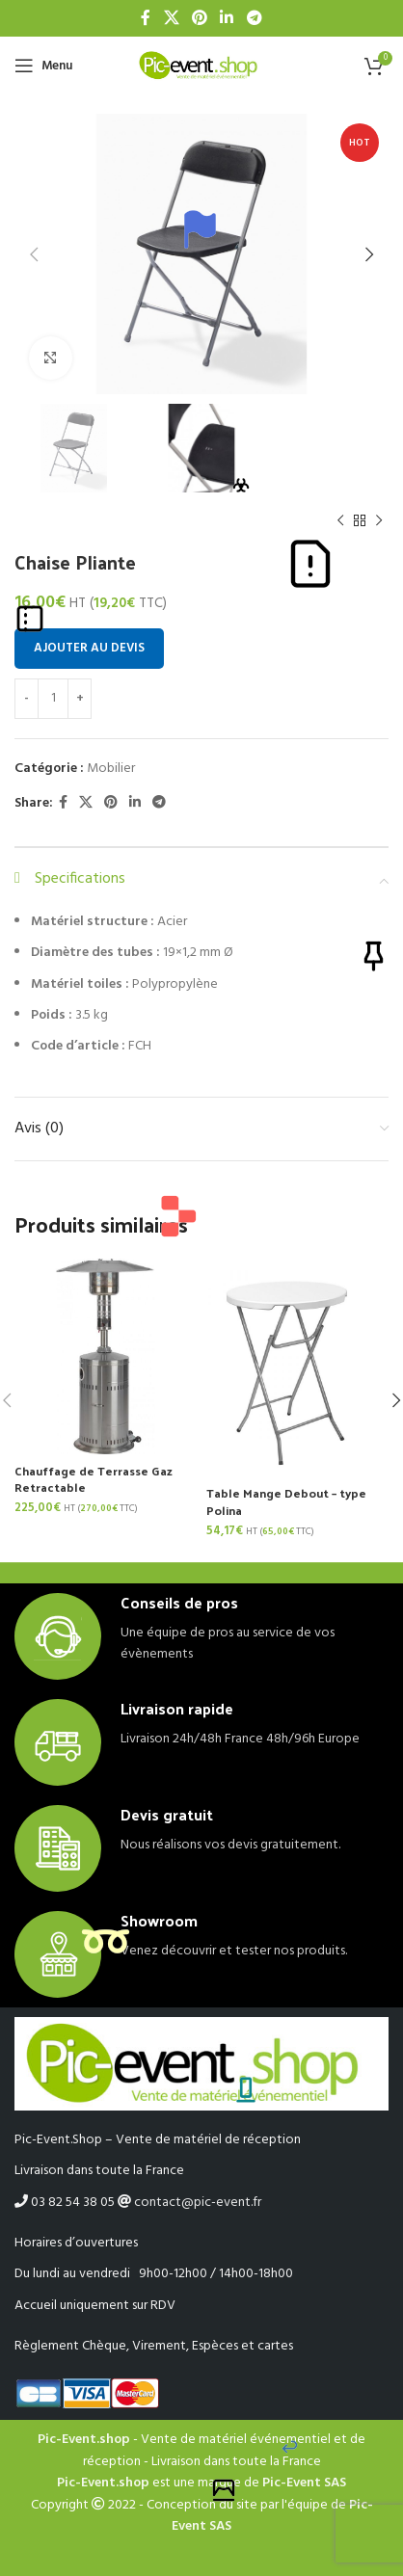  What do you see at coordinates (30, 619) in the screenshot?
I see `toggle sidebar panel off` at bounding box center [30, 619].